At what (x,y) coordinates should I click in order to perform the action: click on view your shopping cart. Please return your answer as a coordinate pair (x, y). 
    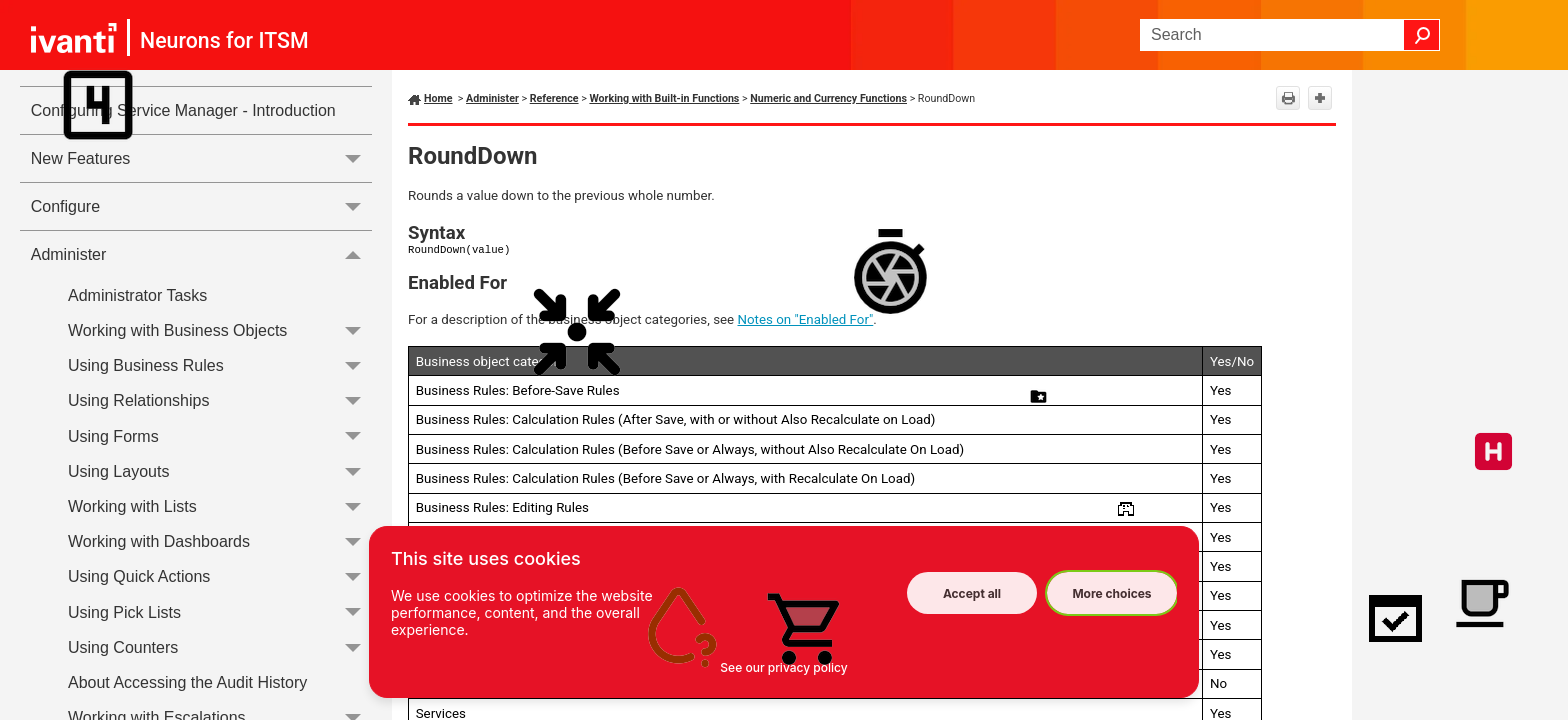
    Looking at the image, I should click on (807, 629).